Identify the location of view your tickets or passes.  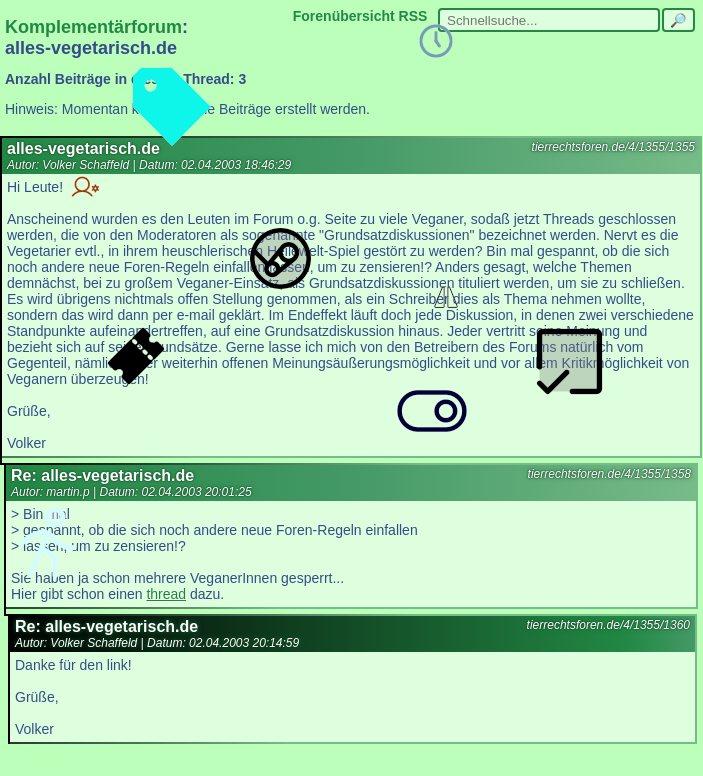
(136, 356).